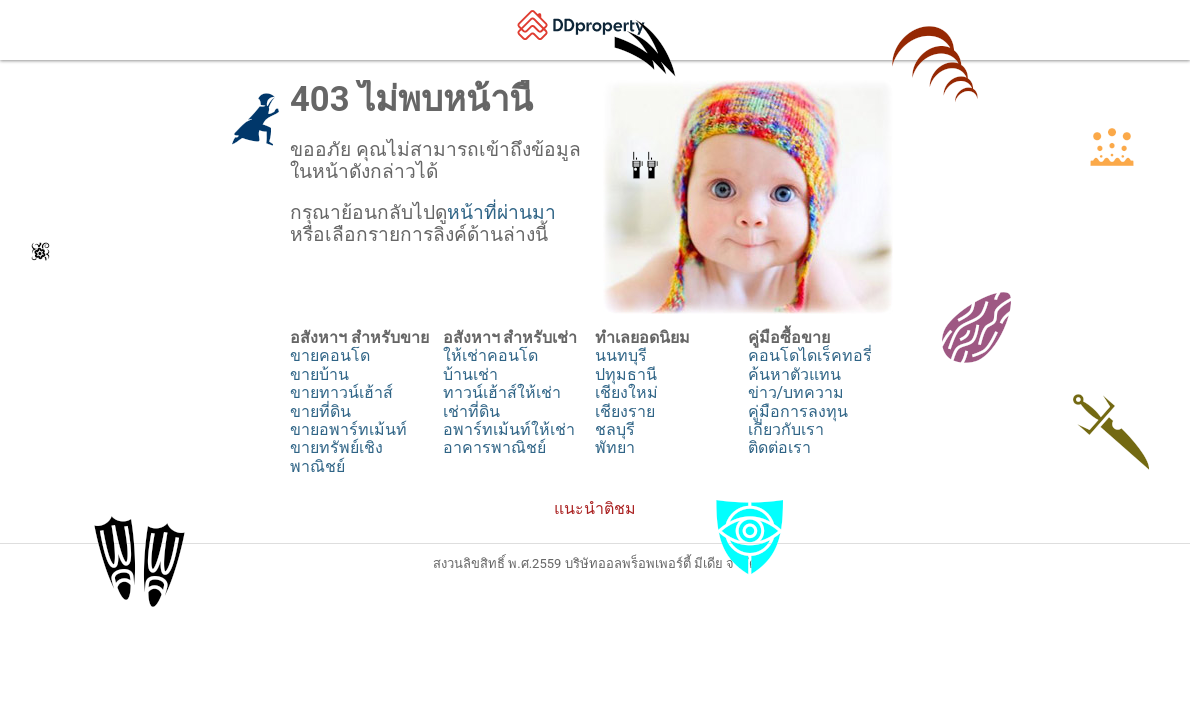 This screenshot has height=720, width=1190. What do you see at coordinates (644, 165) in the screenshot?
I see `access push-to-talk or voice communication` at bounding box center [644, 165].